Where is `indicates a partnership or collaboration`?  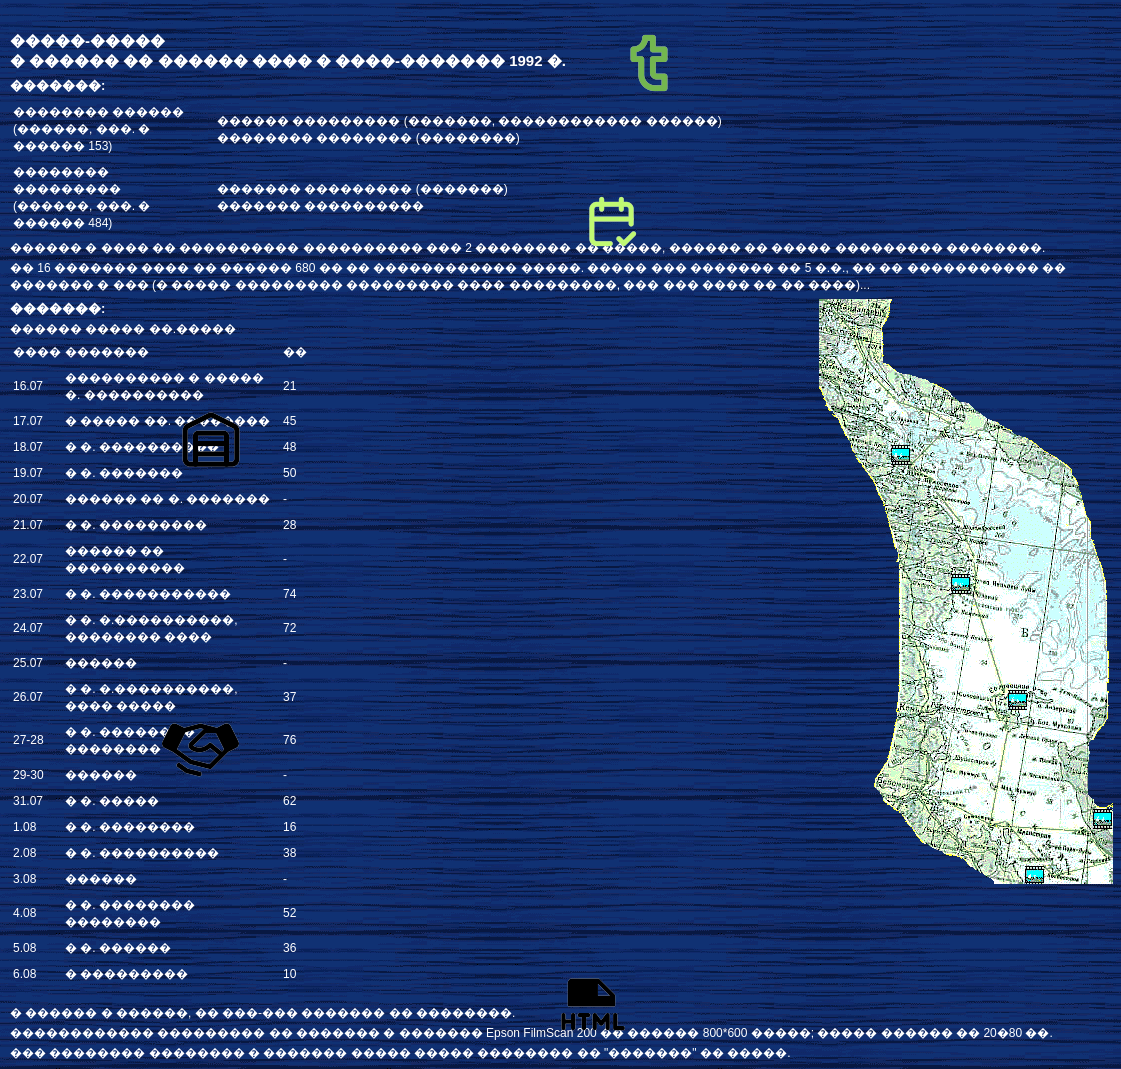
indicates a partnership or collaboration is located at coordinates (200, 747).